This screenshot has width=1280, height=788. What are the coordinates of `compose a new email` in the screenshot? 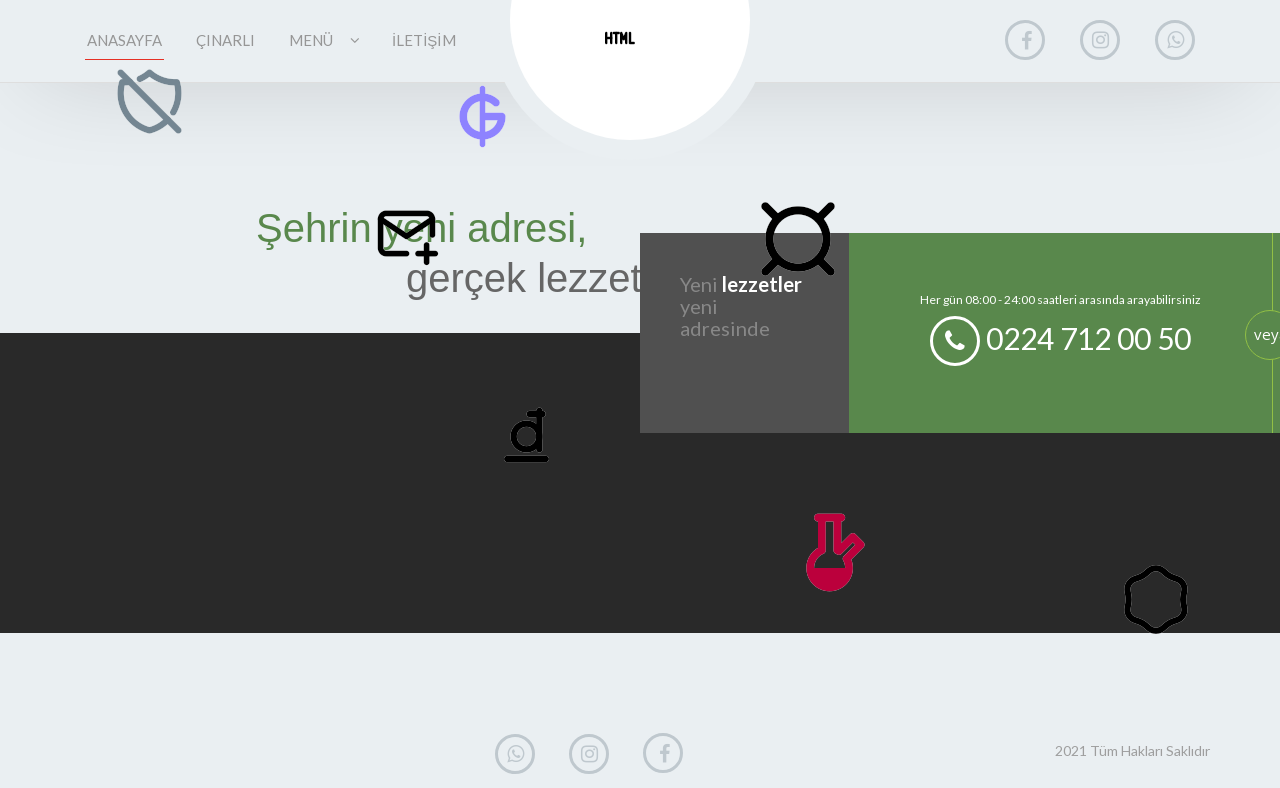 It's located at (406, 233).